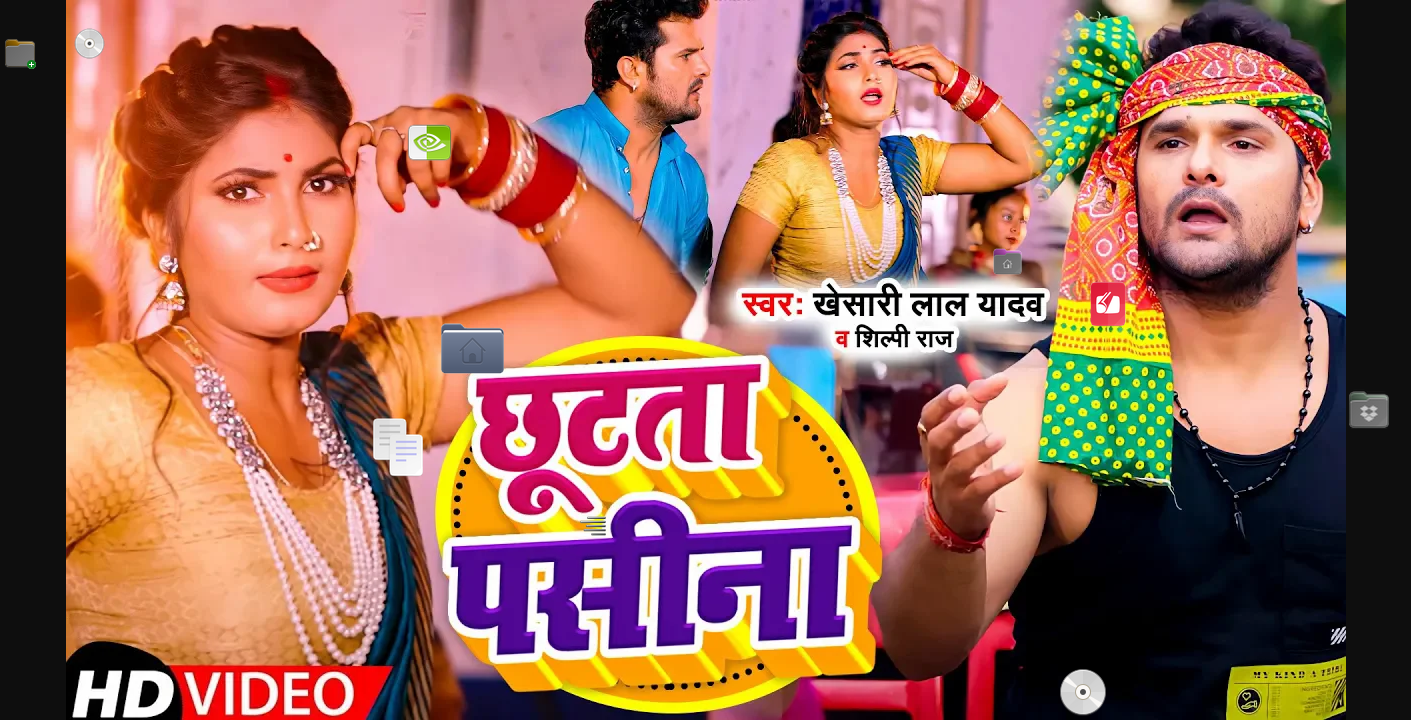 The height and width of the screenshot is (720, 1411). I want to click on an eps vector file format, so click(1108, 304).